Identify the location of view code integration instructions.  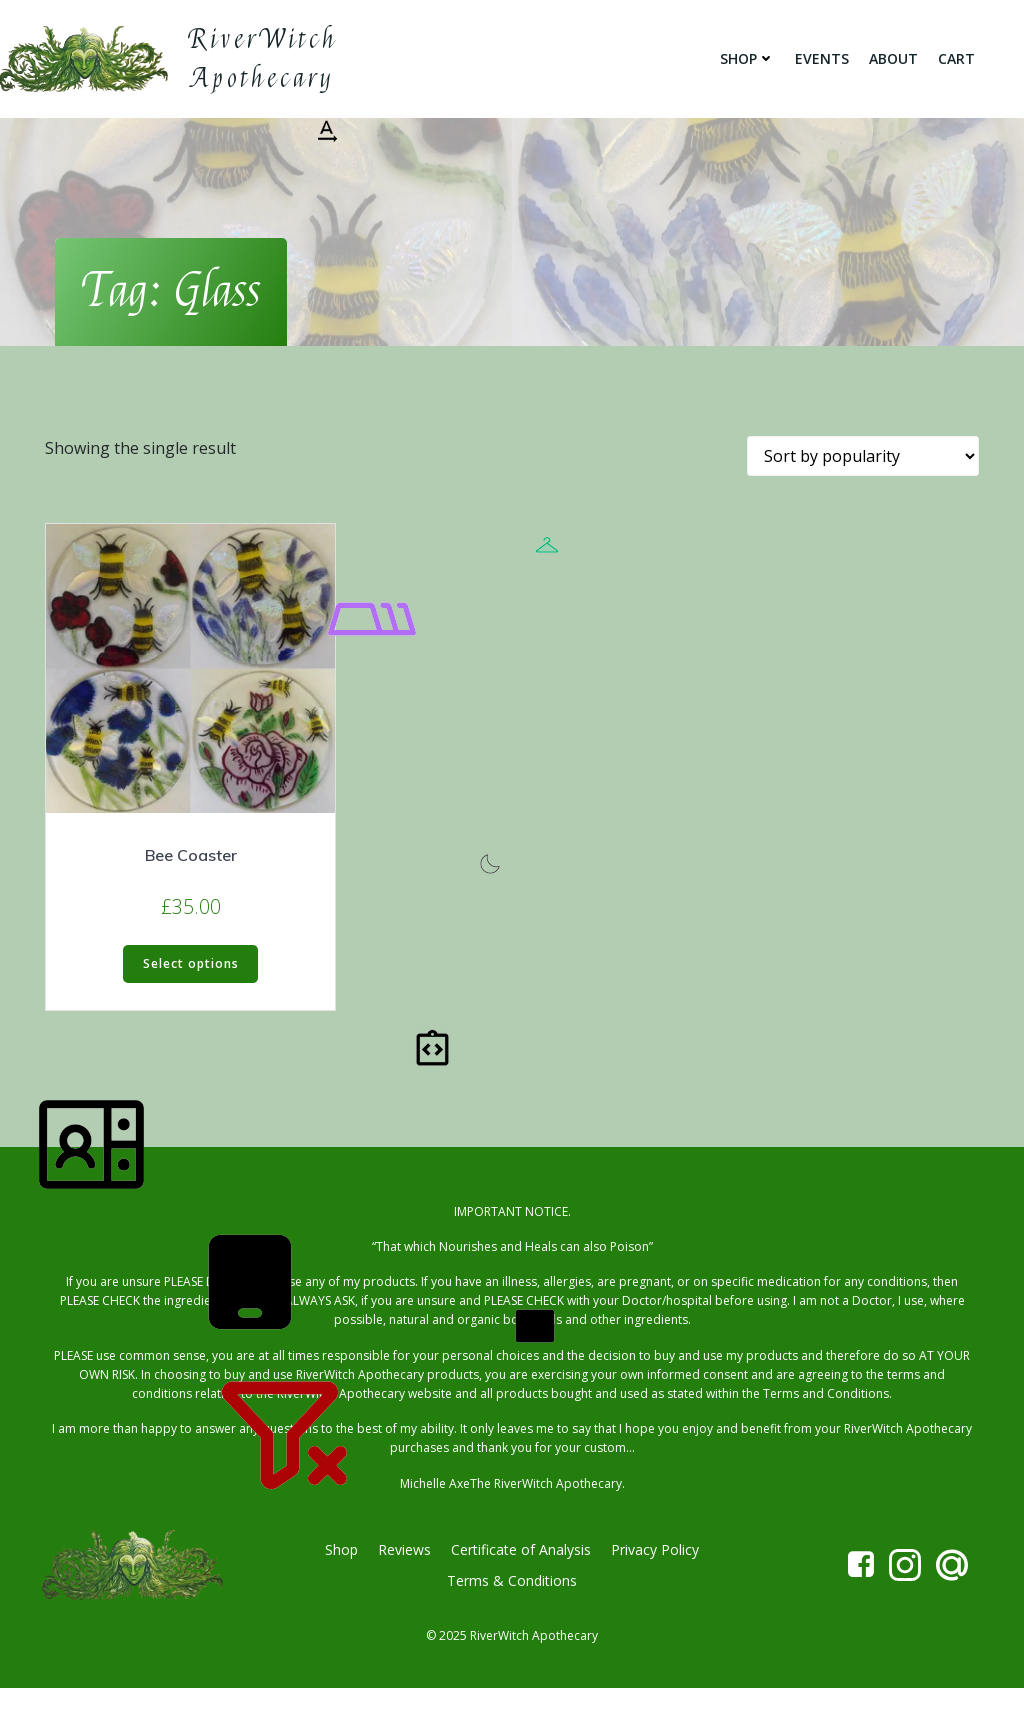
(432, 1049).